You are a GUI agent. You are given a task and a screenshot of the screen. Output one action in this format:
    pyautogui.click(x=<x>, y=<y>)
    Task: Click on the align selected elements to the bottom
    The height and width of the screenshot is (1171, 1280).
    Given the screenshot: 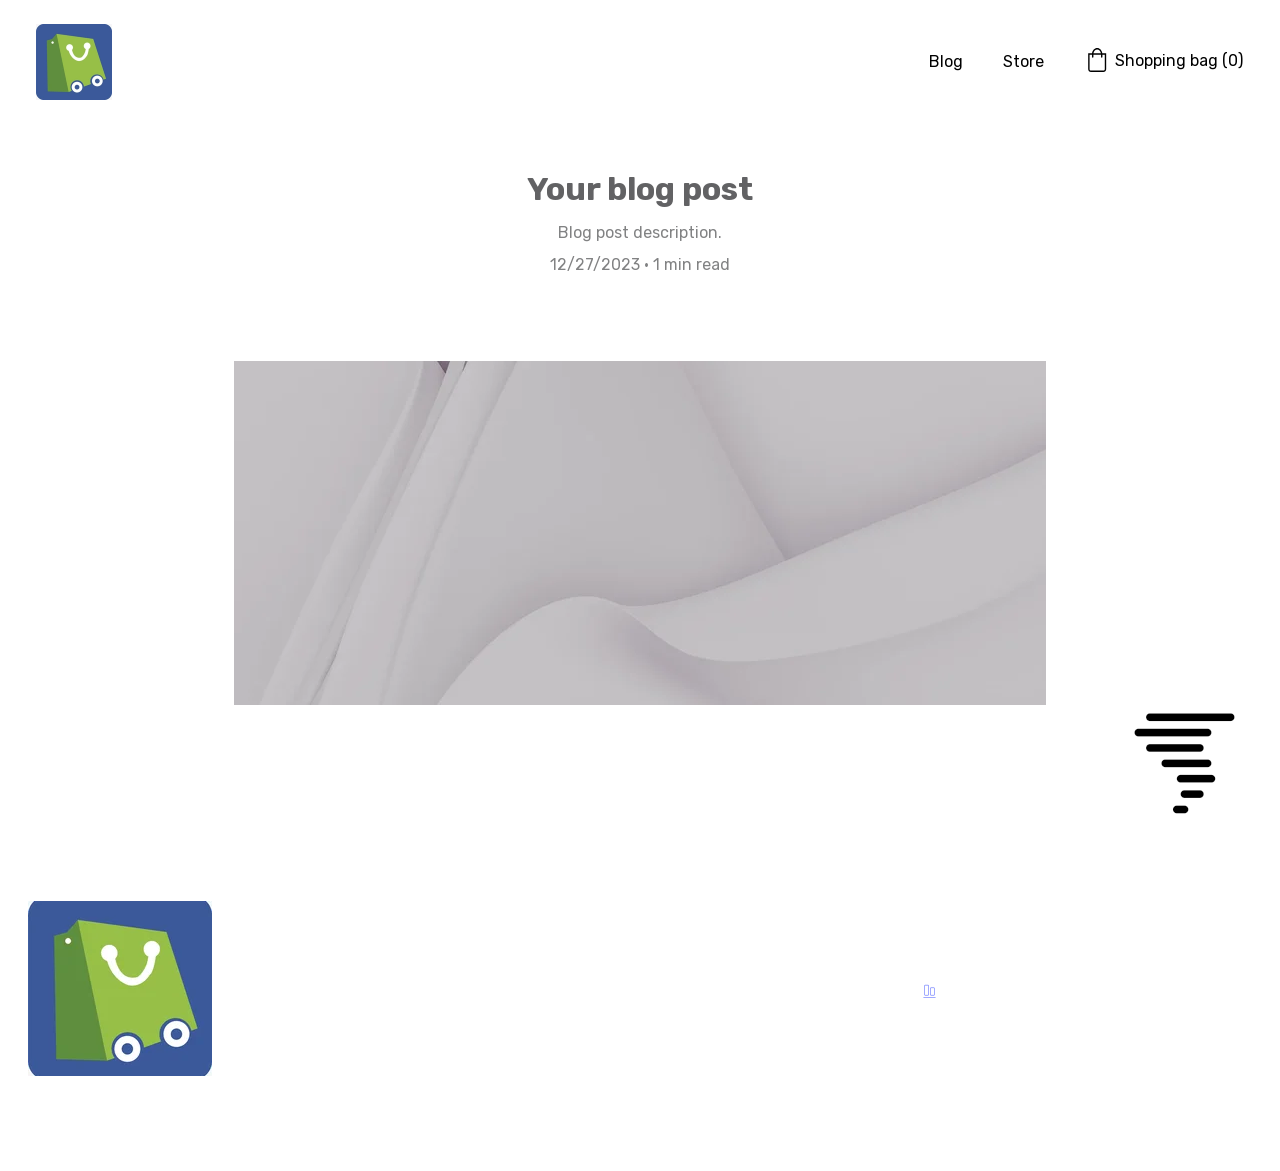 What is the action you would take?
    pyautogui.click(x=929, y=991)
    